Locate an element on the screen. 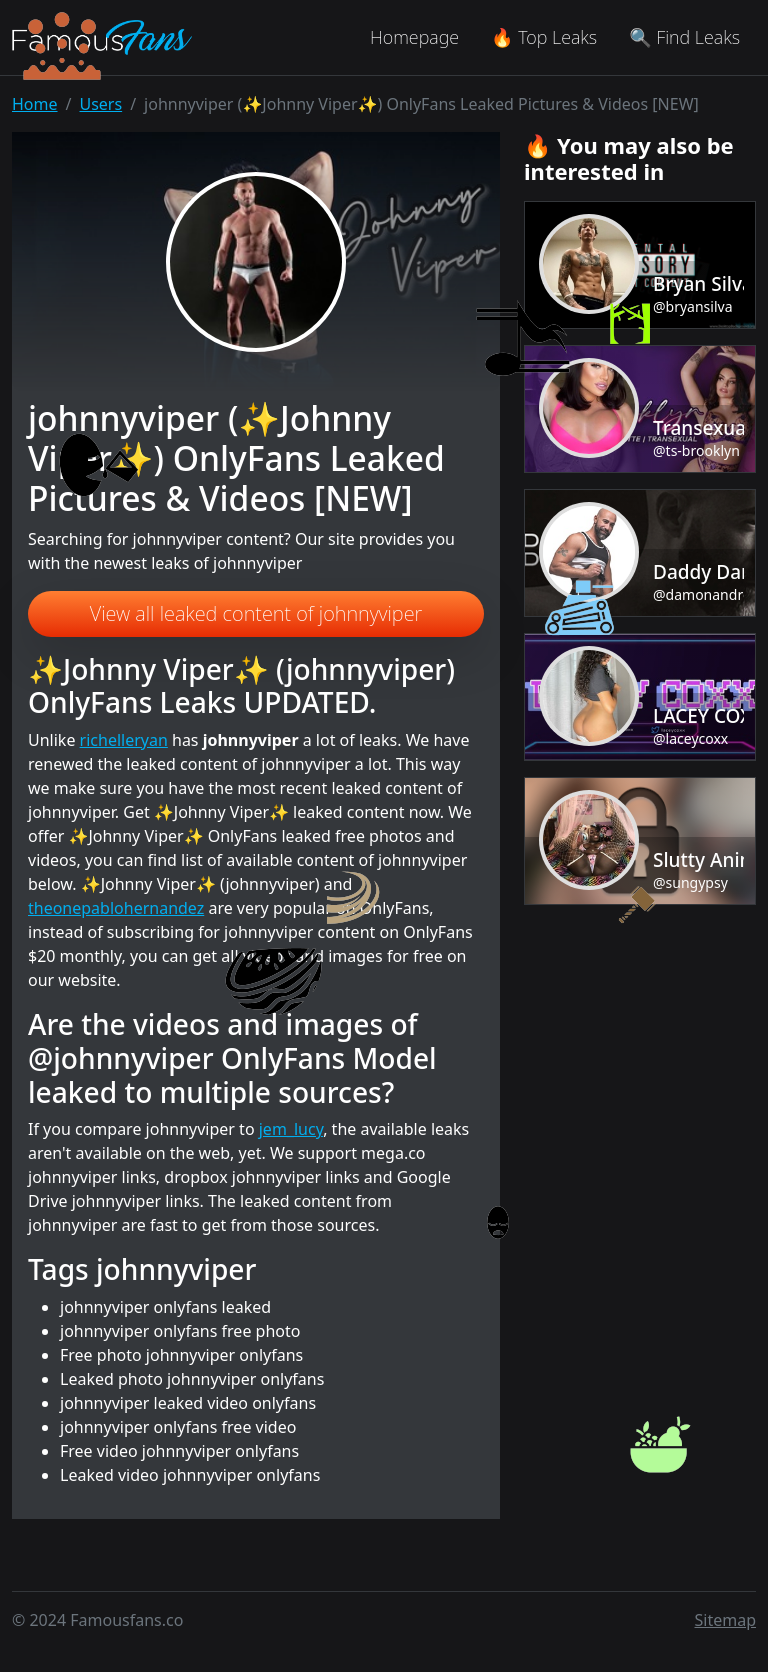 The width and height of the screenshot is (768, 1672). indicates drinking or beverage consumption in gameplay is located at coordinates (99, 465).